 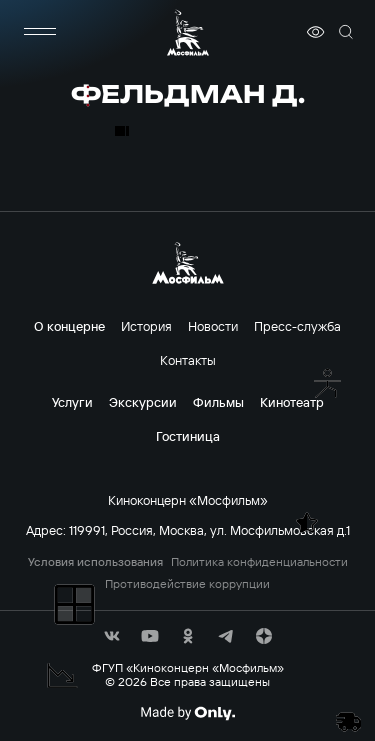 What do you see at coordinates (327, 384) in the screenshot?
I see `access tai chi or meditation exercises` at bounding box center [327, 384].